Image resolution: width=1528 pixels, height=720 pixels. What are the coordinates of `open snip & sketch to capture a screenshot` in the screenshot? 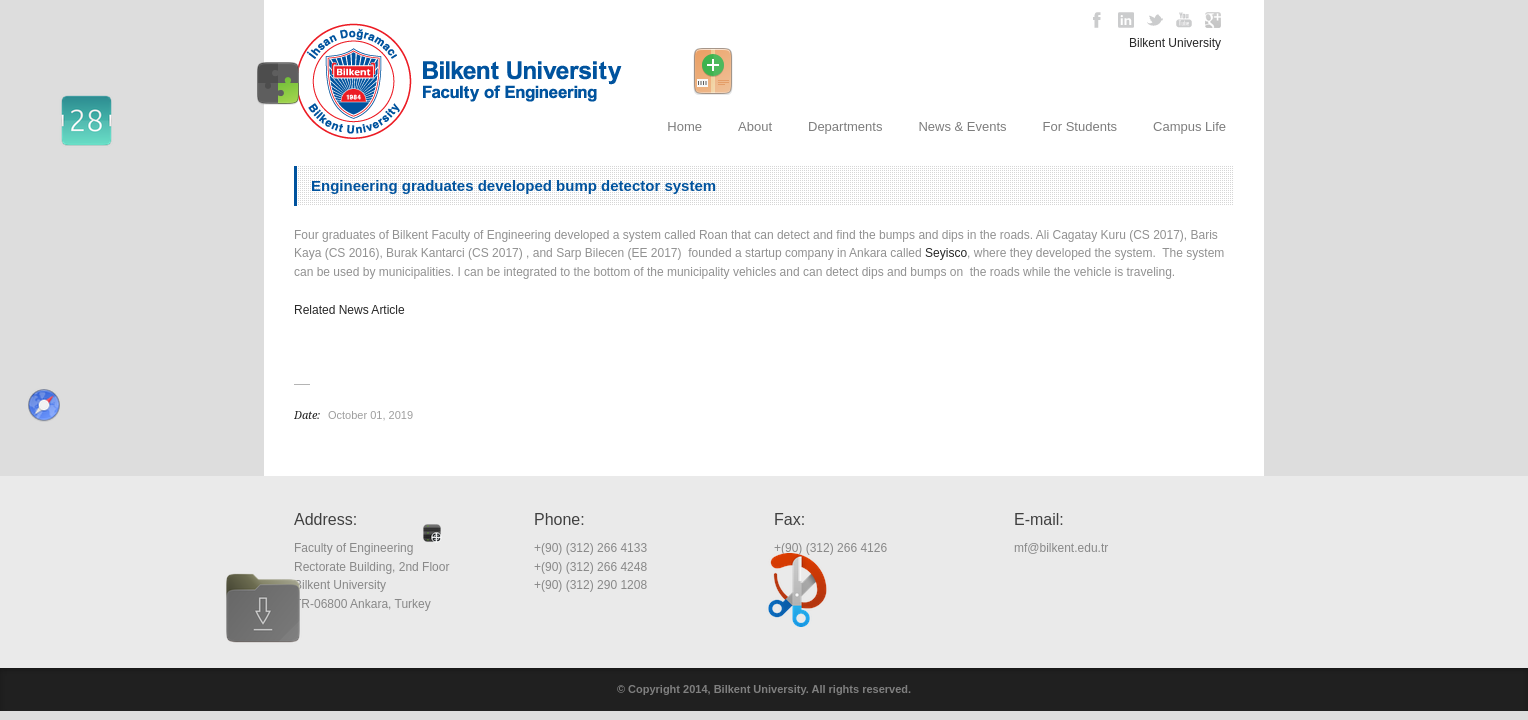 It's located at (797, 590).